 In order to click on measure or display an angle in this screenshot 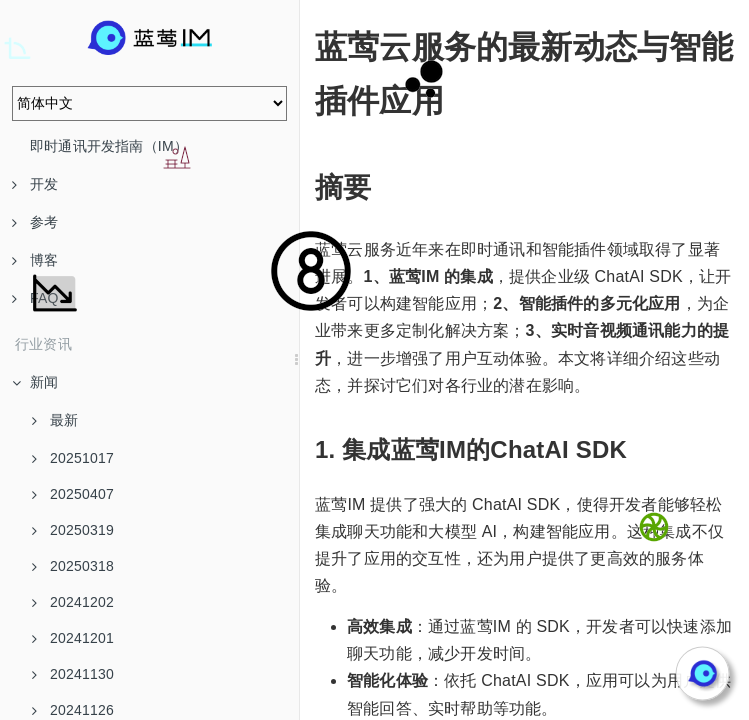, I will do `click(16, 49)`.